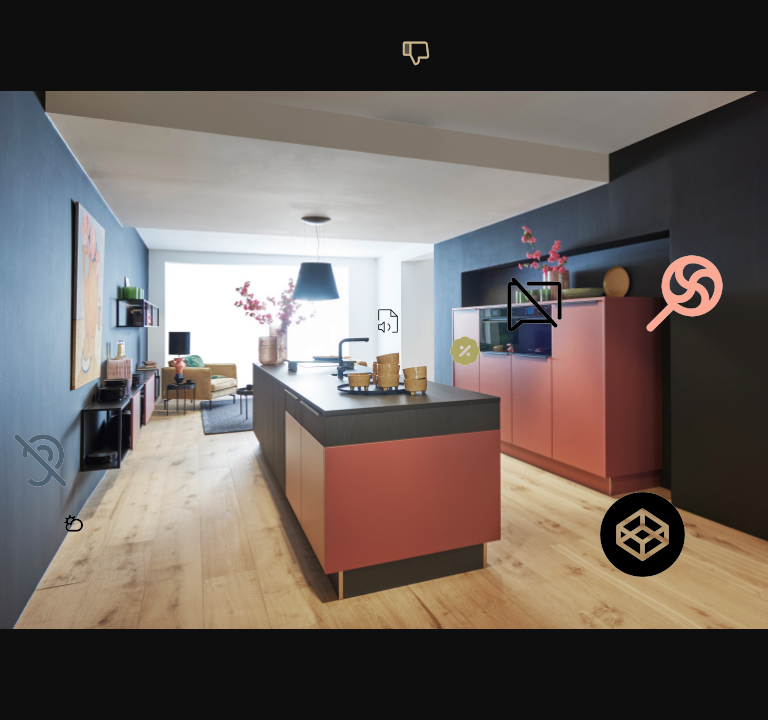 The image size is (768, 720). Describe the element at coordinates (465, 351) in the screenshot. I see `view available discounts or promotions` at that location.